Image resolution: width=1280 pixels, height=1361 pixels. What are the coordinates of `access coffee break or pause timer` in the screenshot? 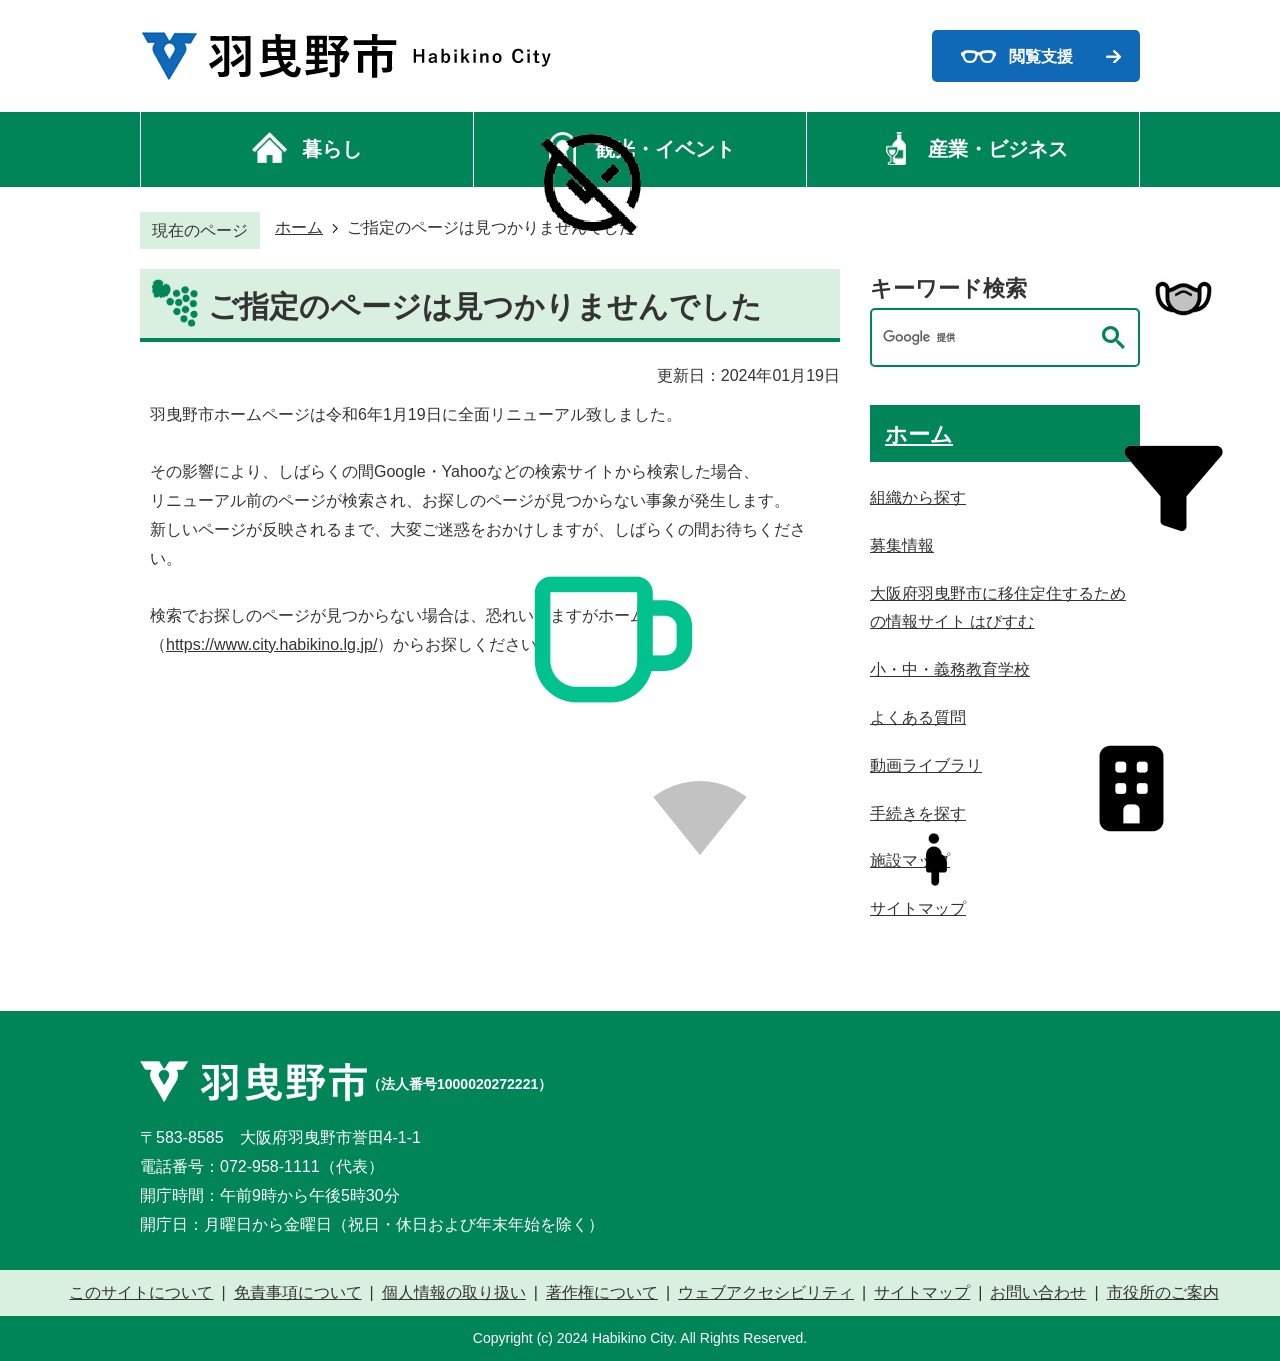 It's located at (613, 639).